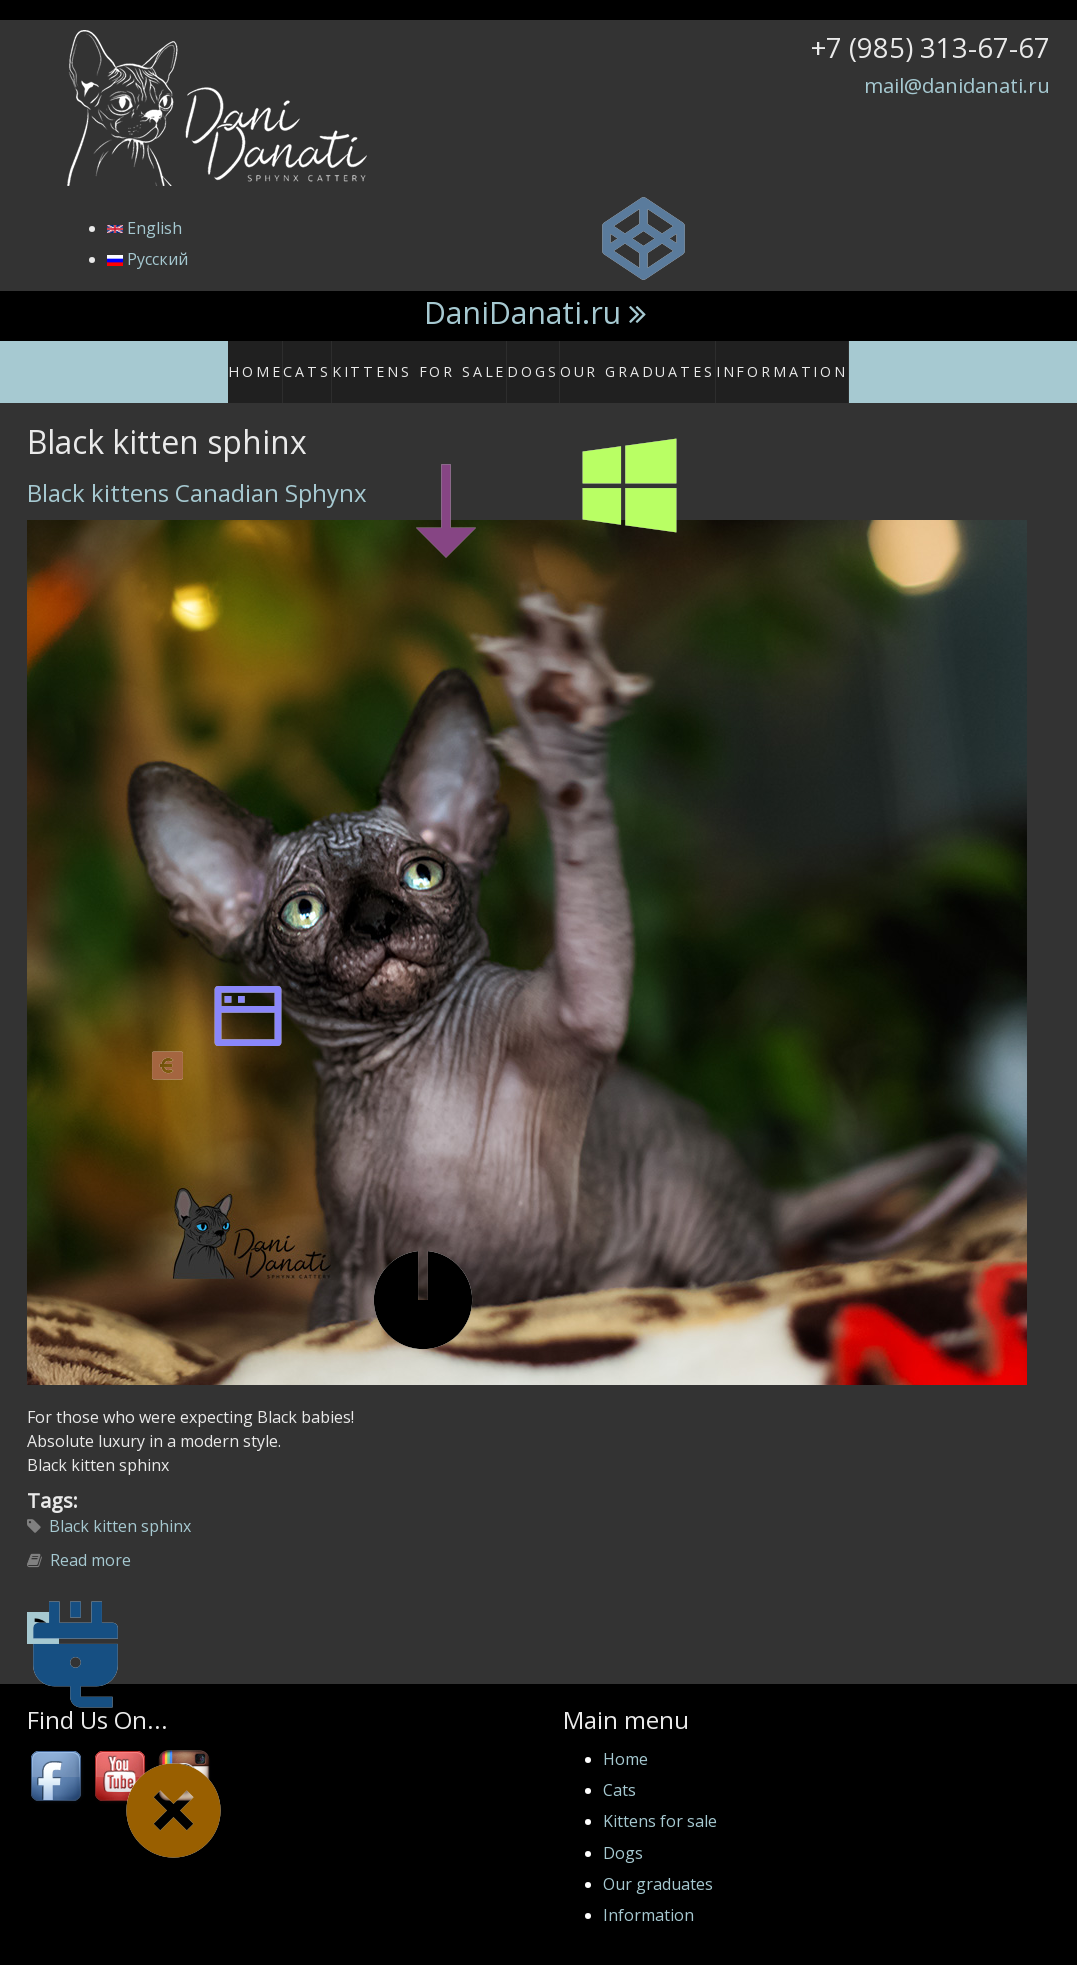 The width and height of the screenshot is (1077, 1965). I want to click on open a new browser window, so click(248, 1016).